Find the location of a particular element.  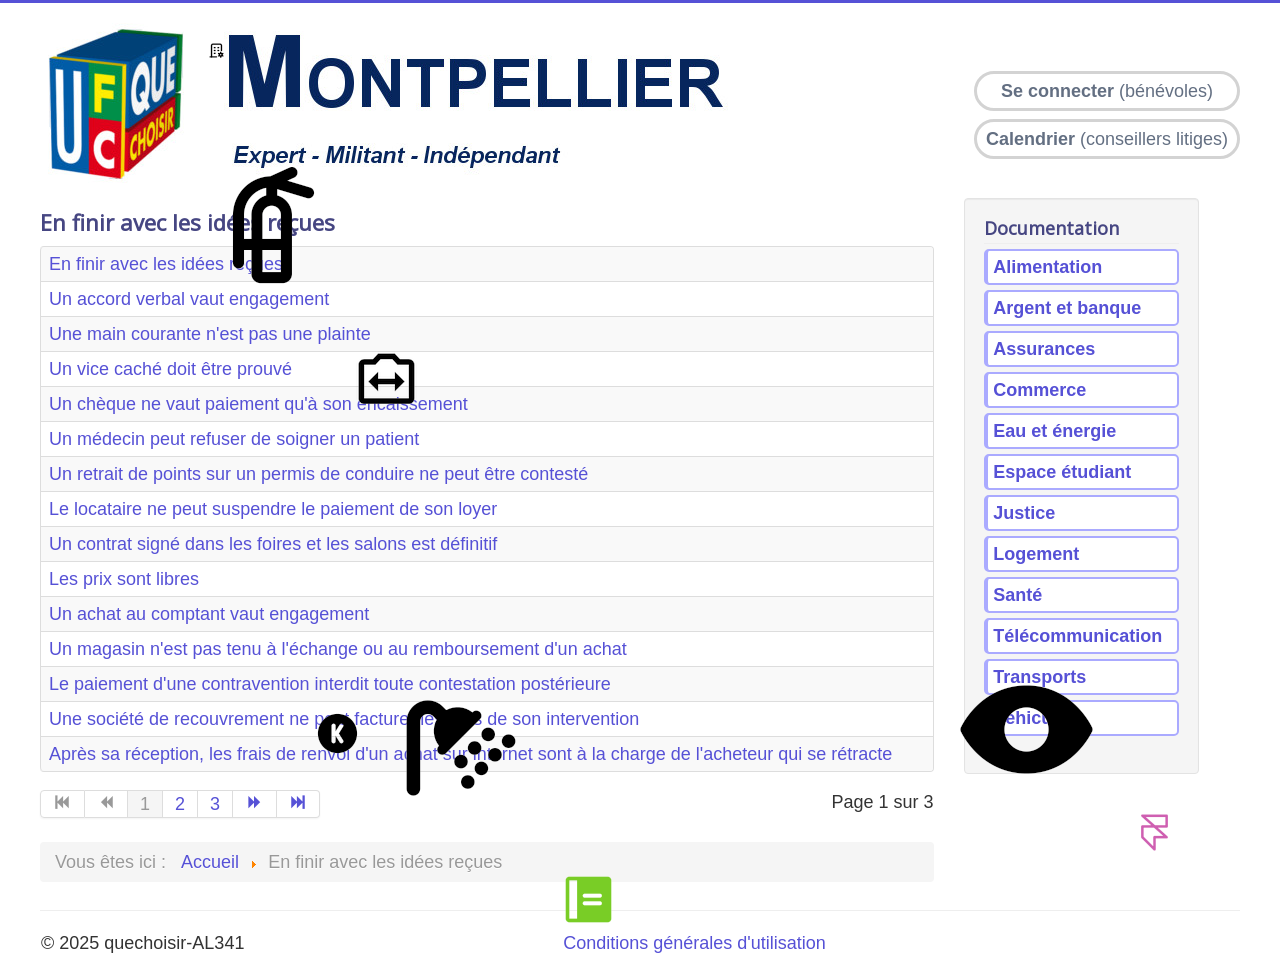

view or preview content is located at coordinates (1026, 729).